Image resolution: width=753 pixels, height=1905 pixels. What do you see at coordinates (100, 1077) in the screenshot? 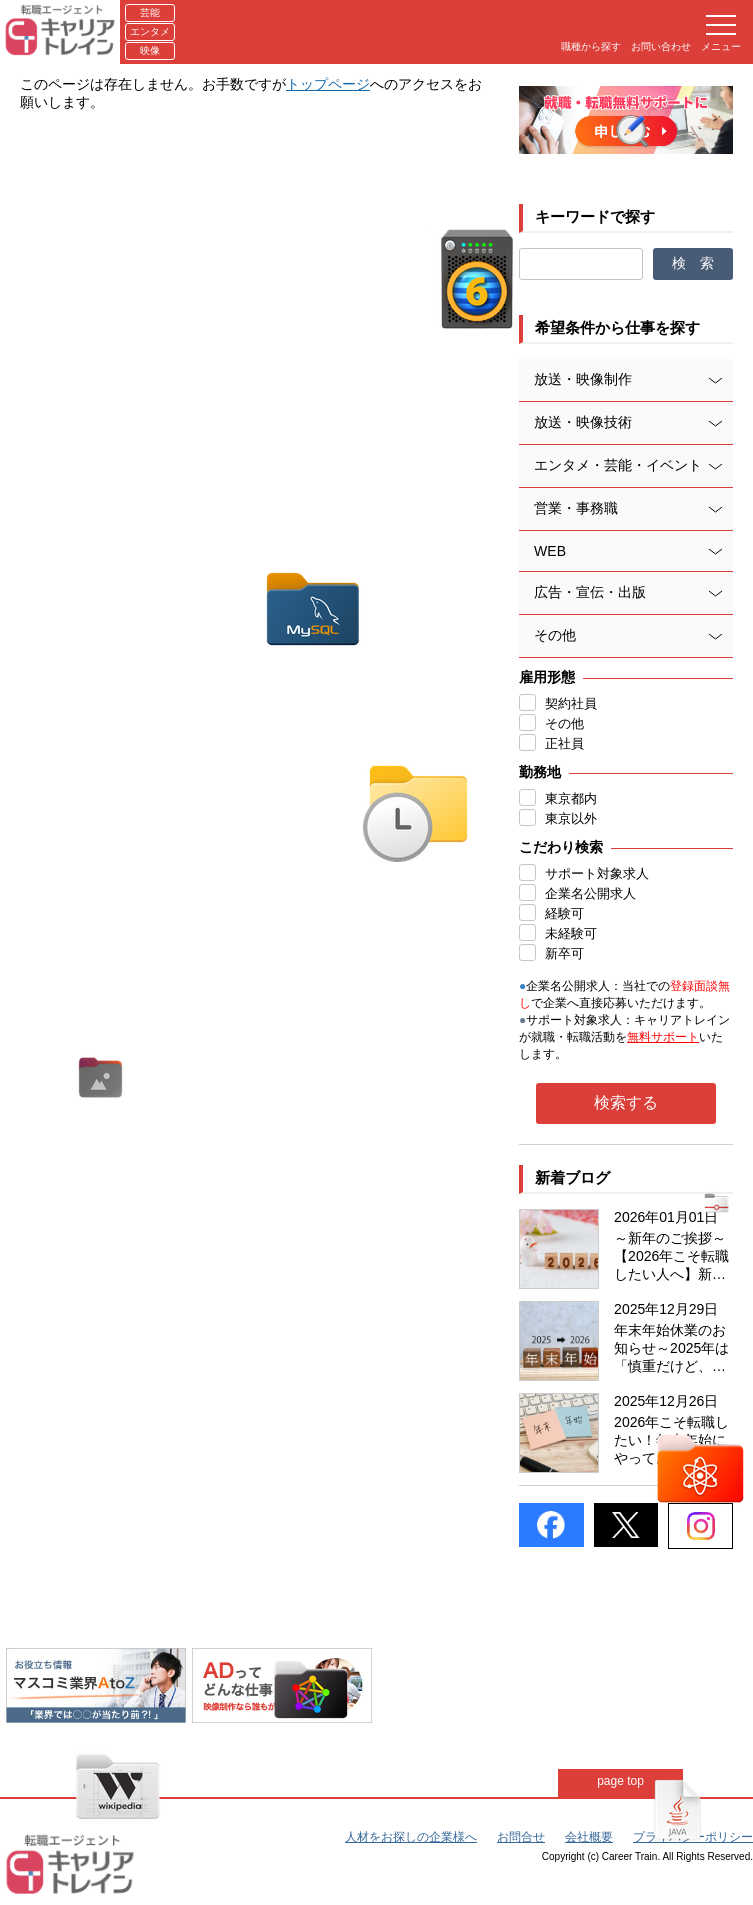
I see `open your pictures folder` at bounding box center [100, 1077].